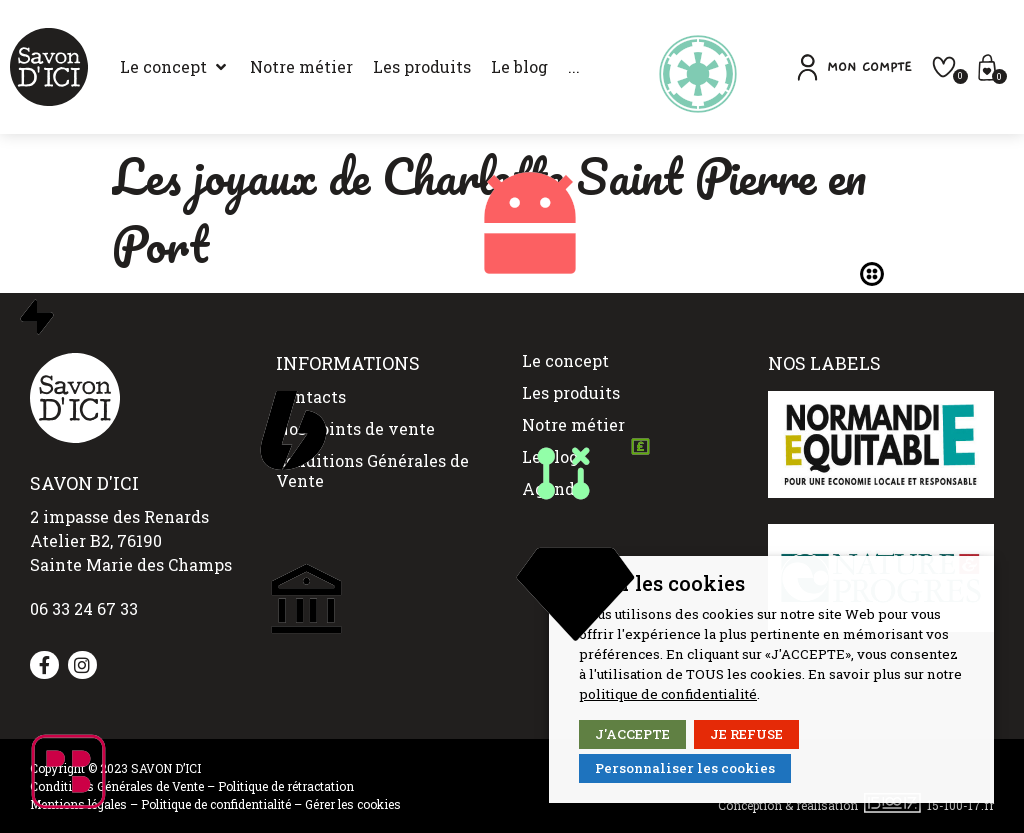 The width and height of the screenshot is (1024, 833). I want to click on close or reject a pull request, so click(563, 473).